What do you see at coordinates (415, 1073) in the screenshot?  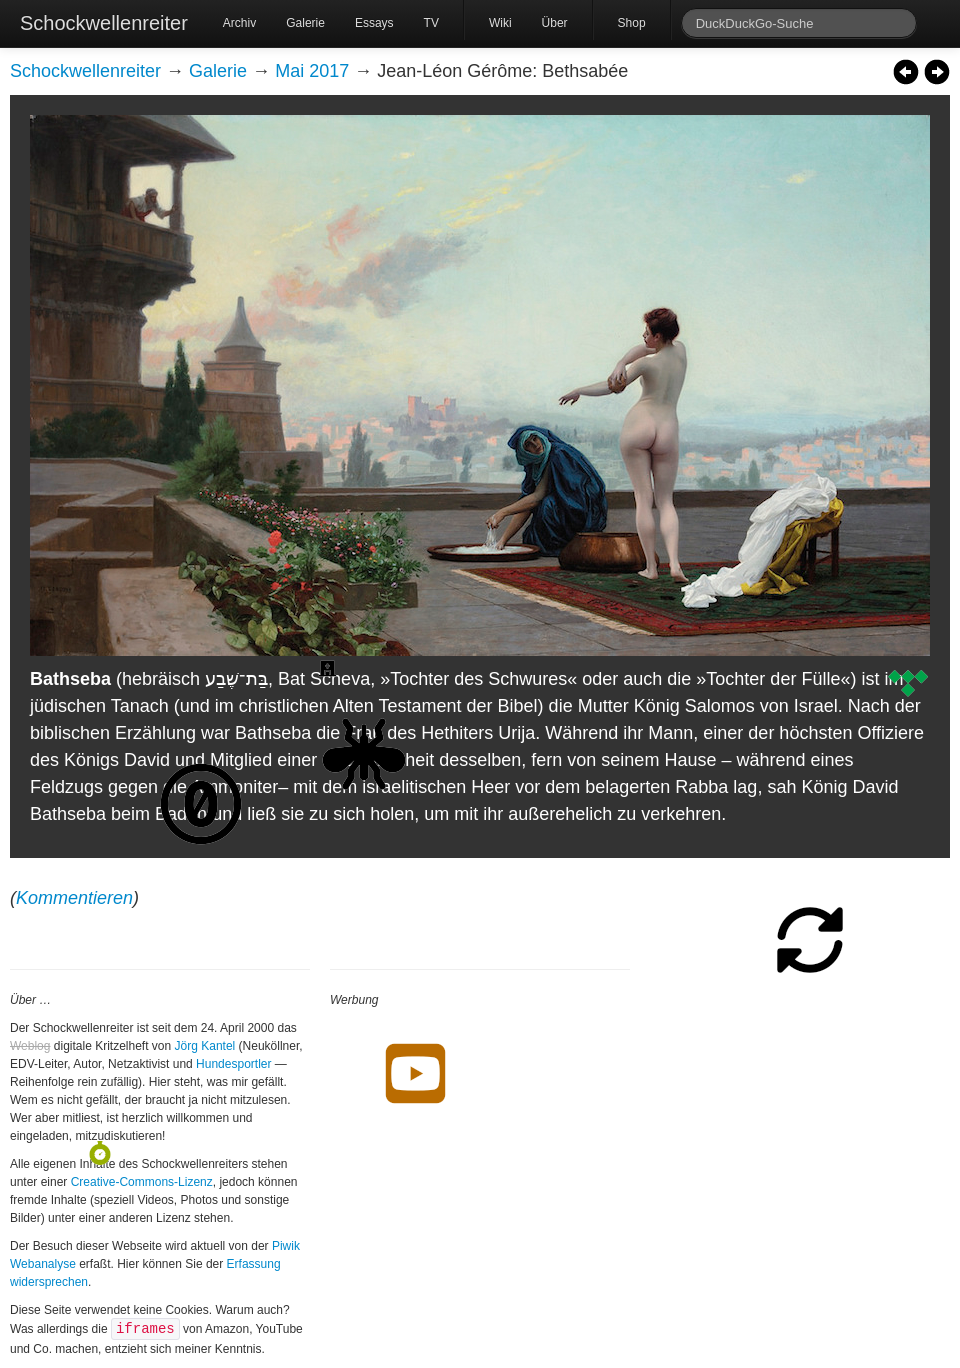 I see `open YouTube app` at bounding box center [415, 1073].